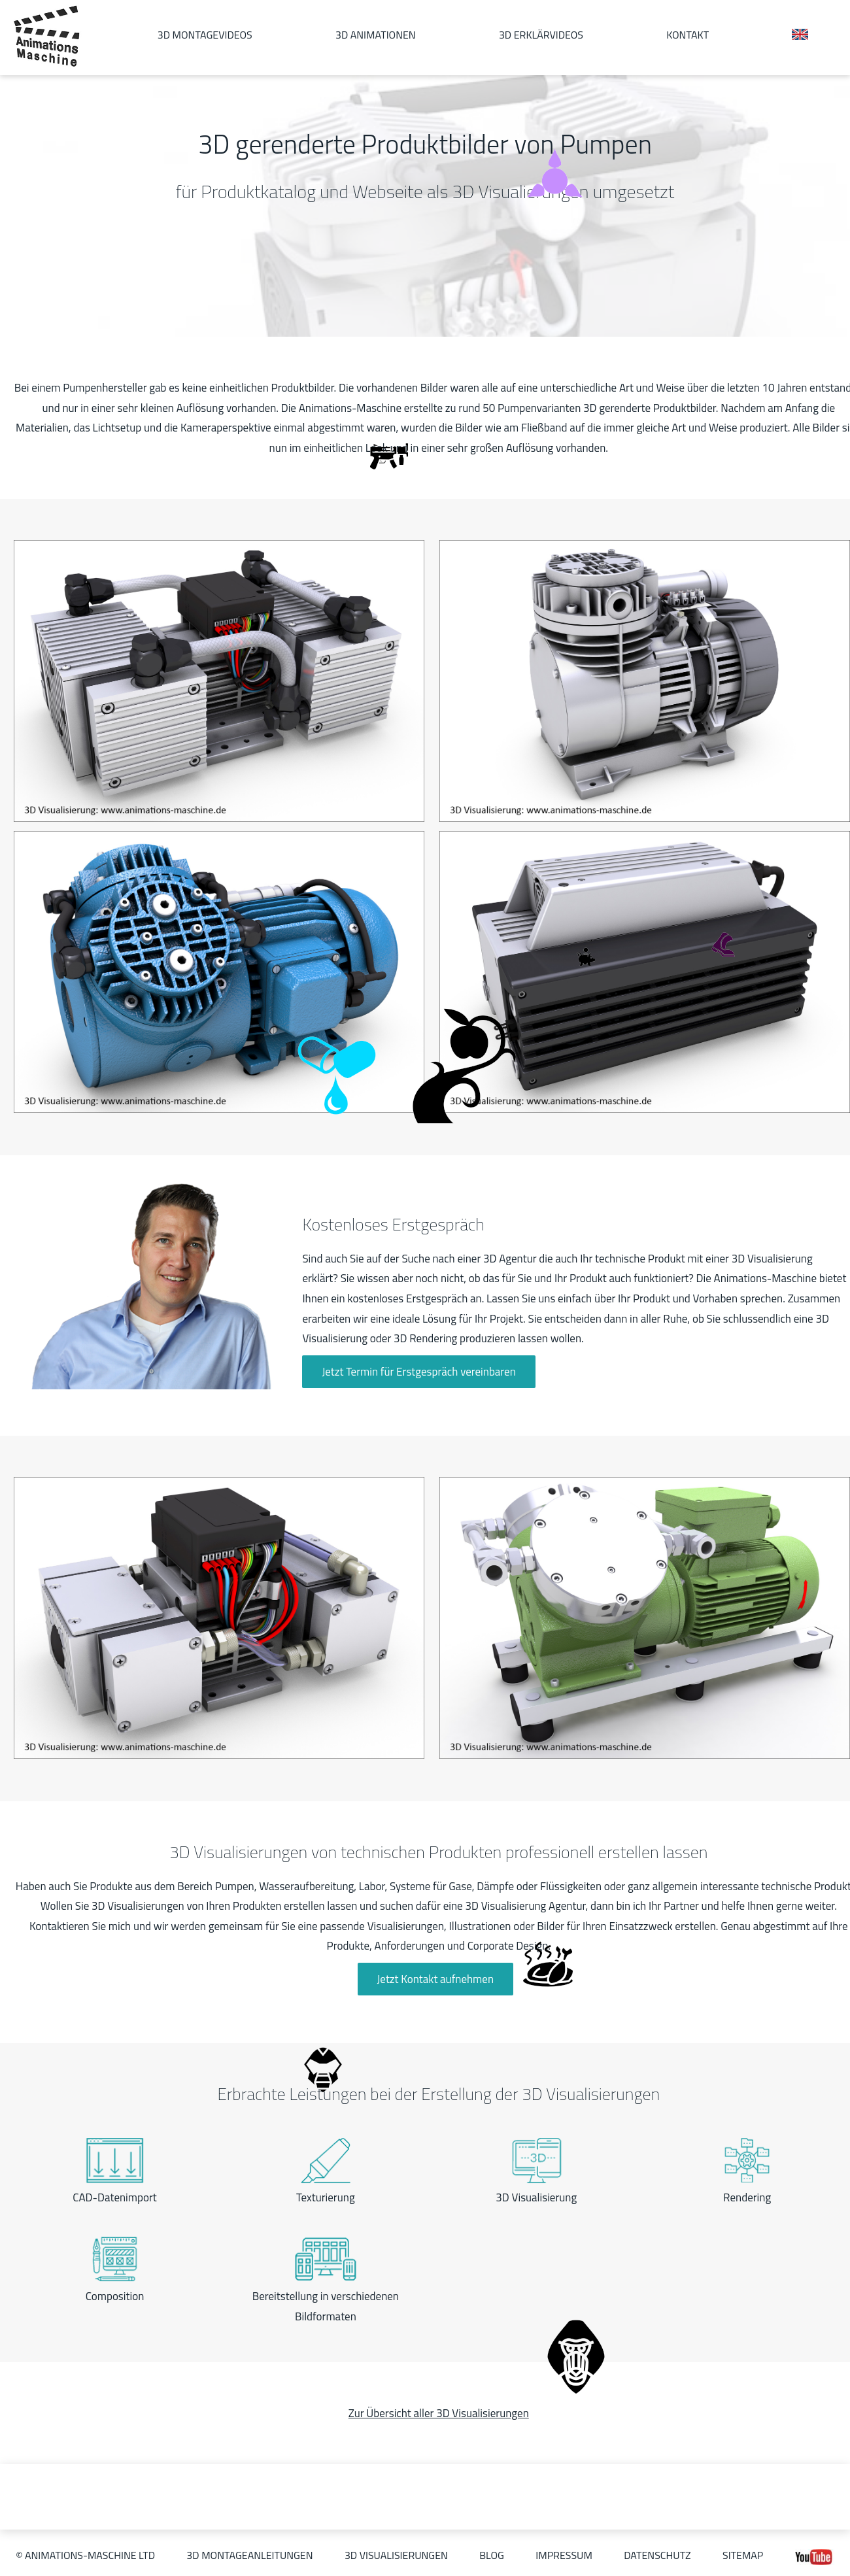 This screenshot has width=850, height=2576. Describe the element at coordinates (323, 2070) in the screenshot. I see `access robot or mech customization options` at that location.